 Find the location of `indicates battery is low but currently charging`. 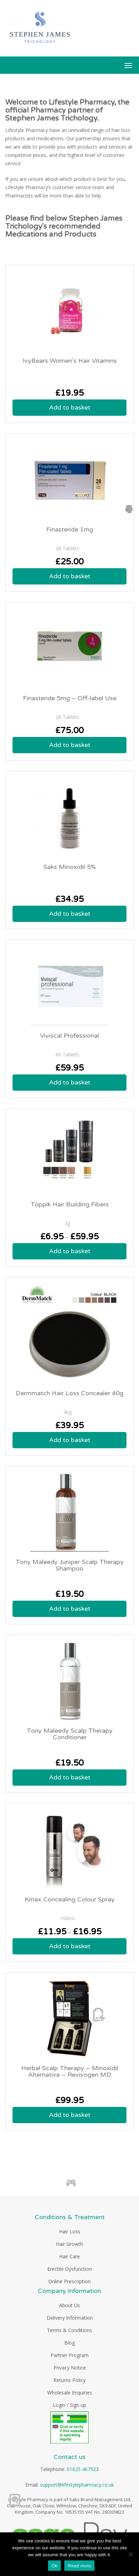

indicates battery is low but currently charging is located at coordinates (98, 2014).